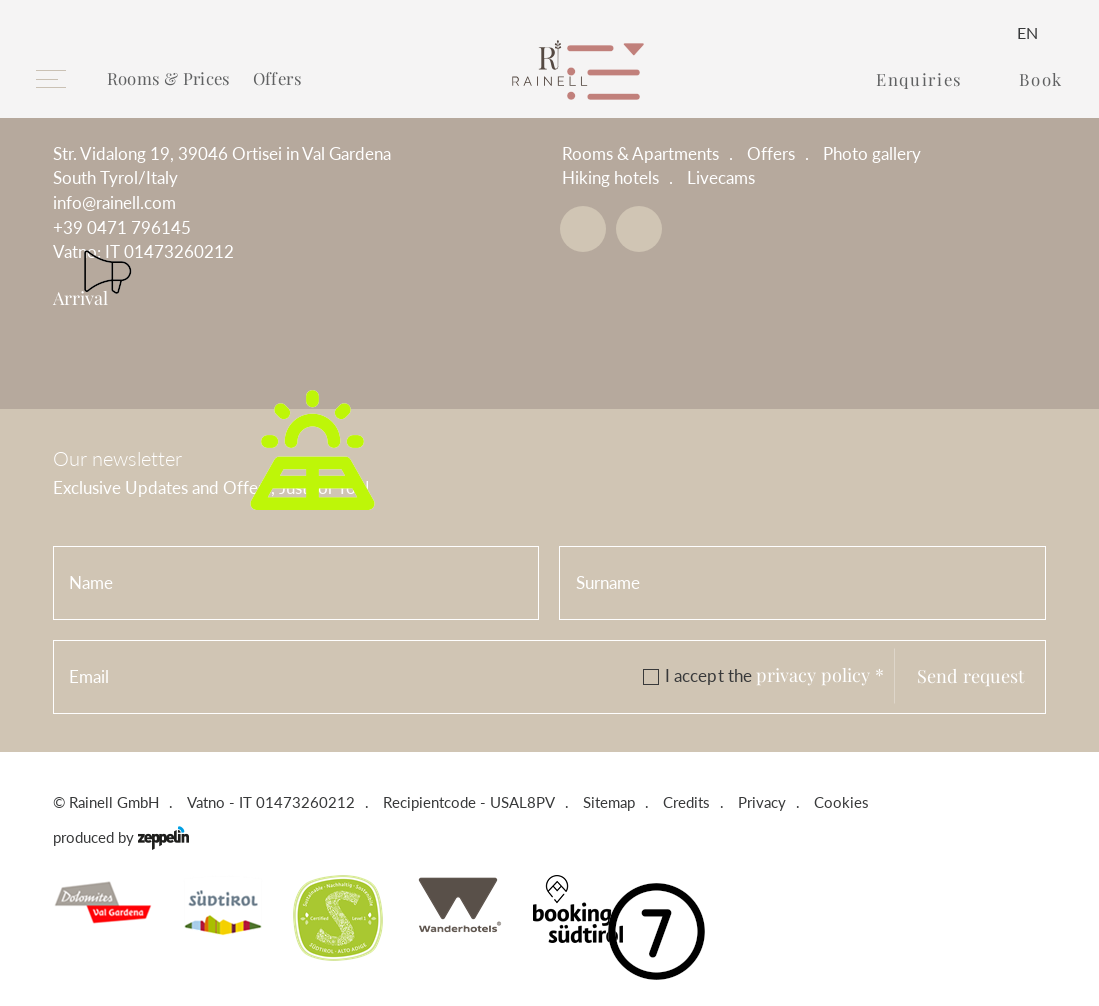 The image size is (1099, 1006). Describe the element at coordinates (656, 931) in the screenshot. I see `indicates step 7 in a numbered sequence` at that location.